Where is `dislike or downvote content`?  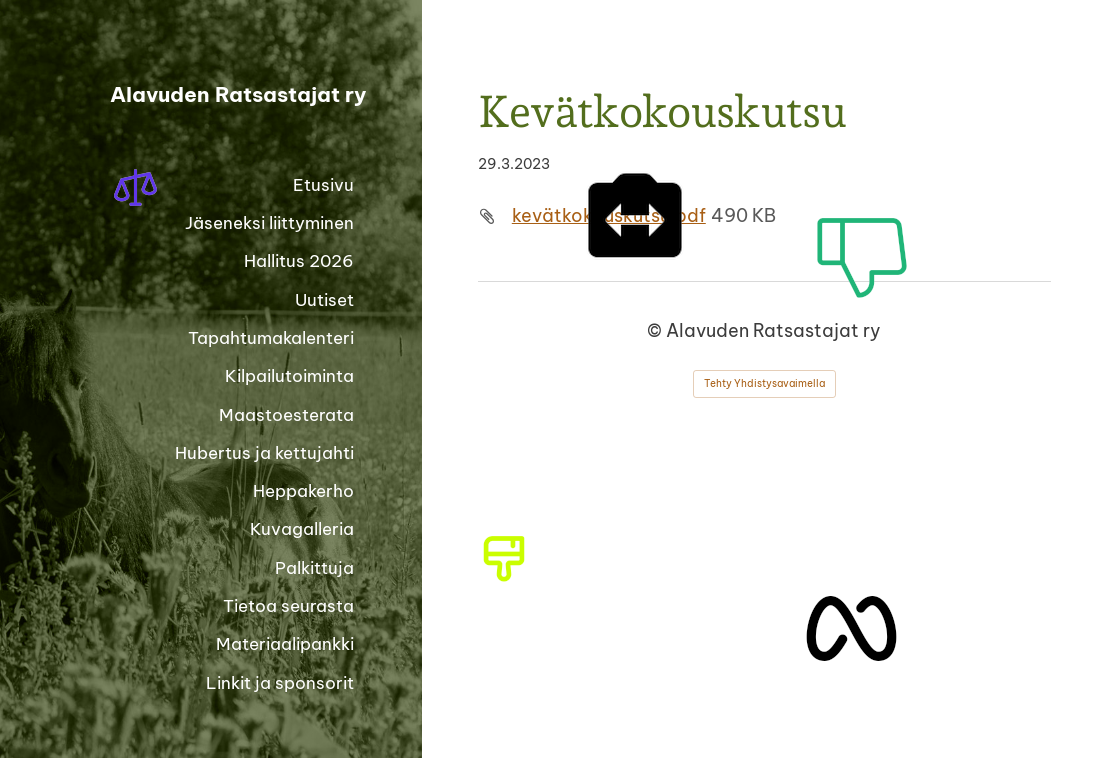 dislike or downvote content is located at coordinates (862, 253).